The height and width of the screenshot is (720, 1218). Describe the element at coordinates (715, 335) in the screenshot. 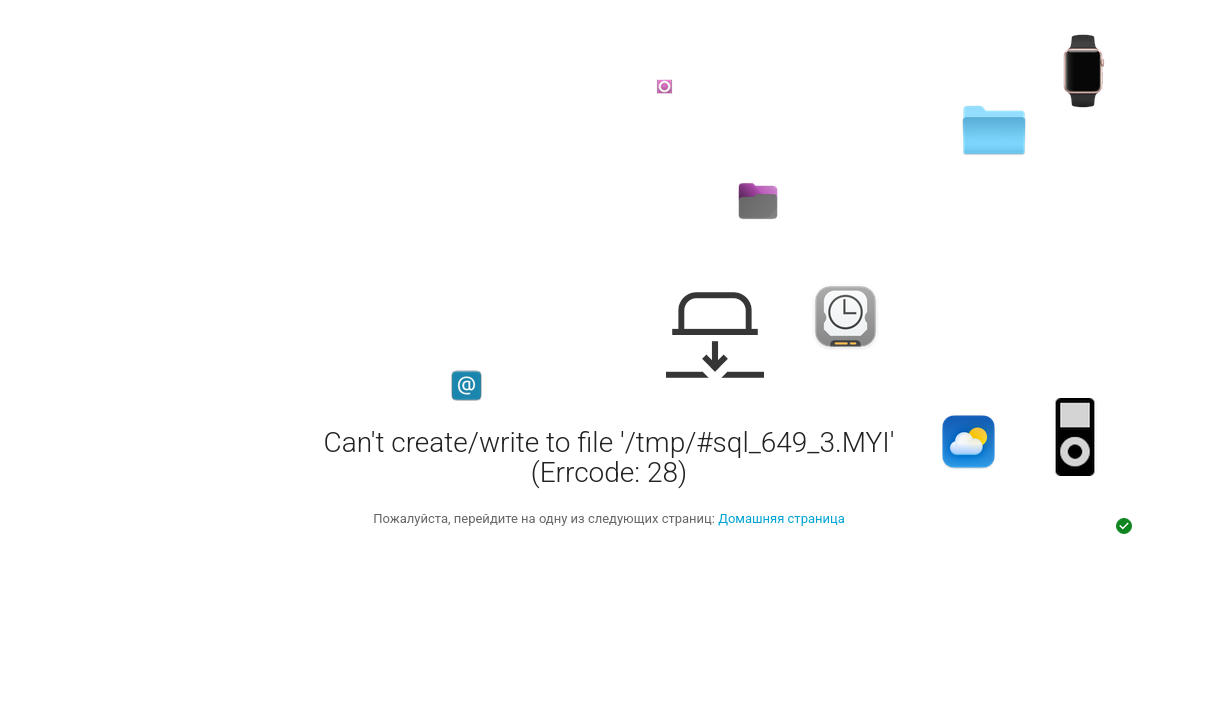

I see `minimize window to dock` at that location.